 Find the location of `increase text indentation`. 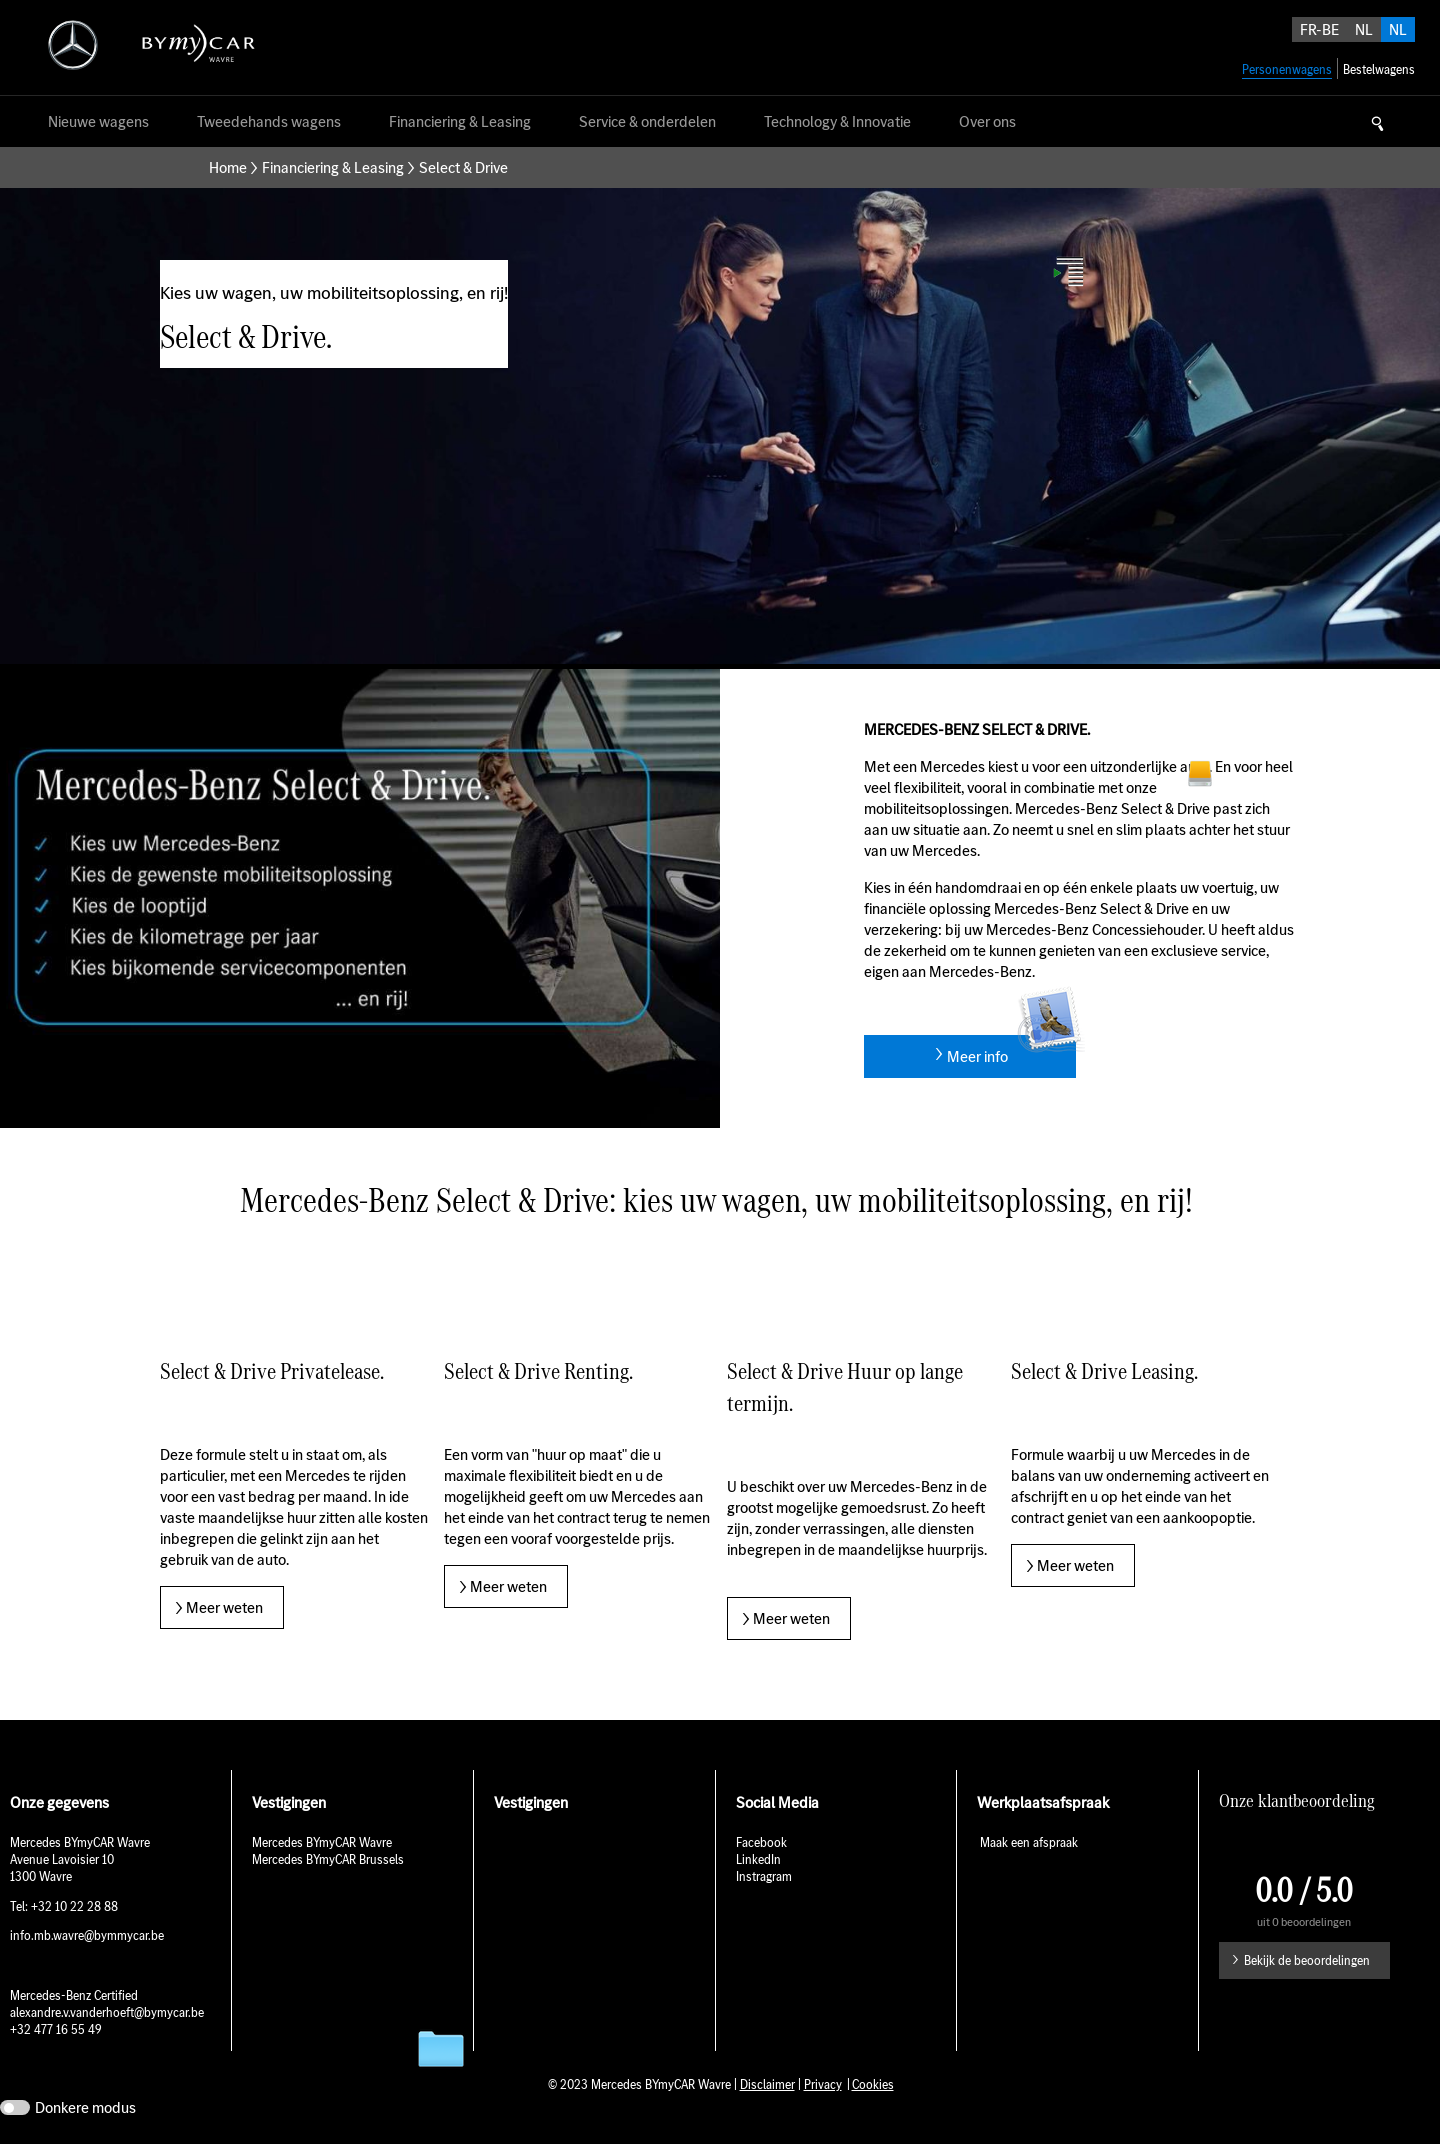

increase text indentation is located at coordinates (1068, 271).